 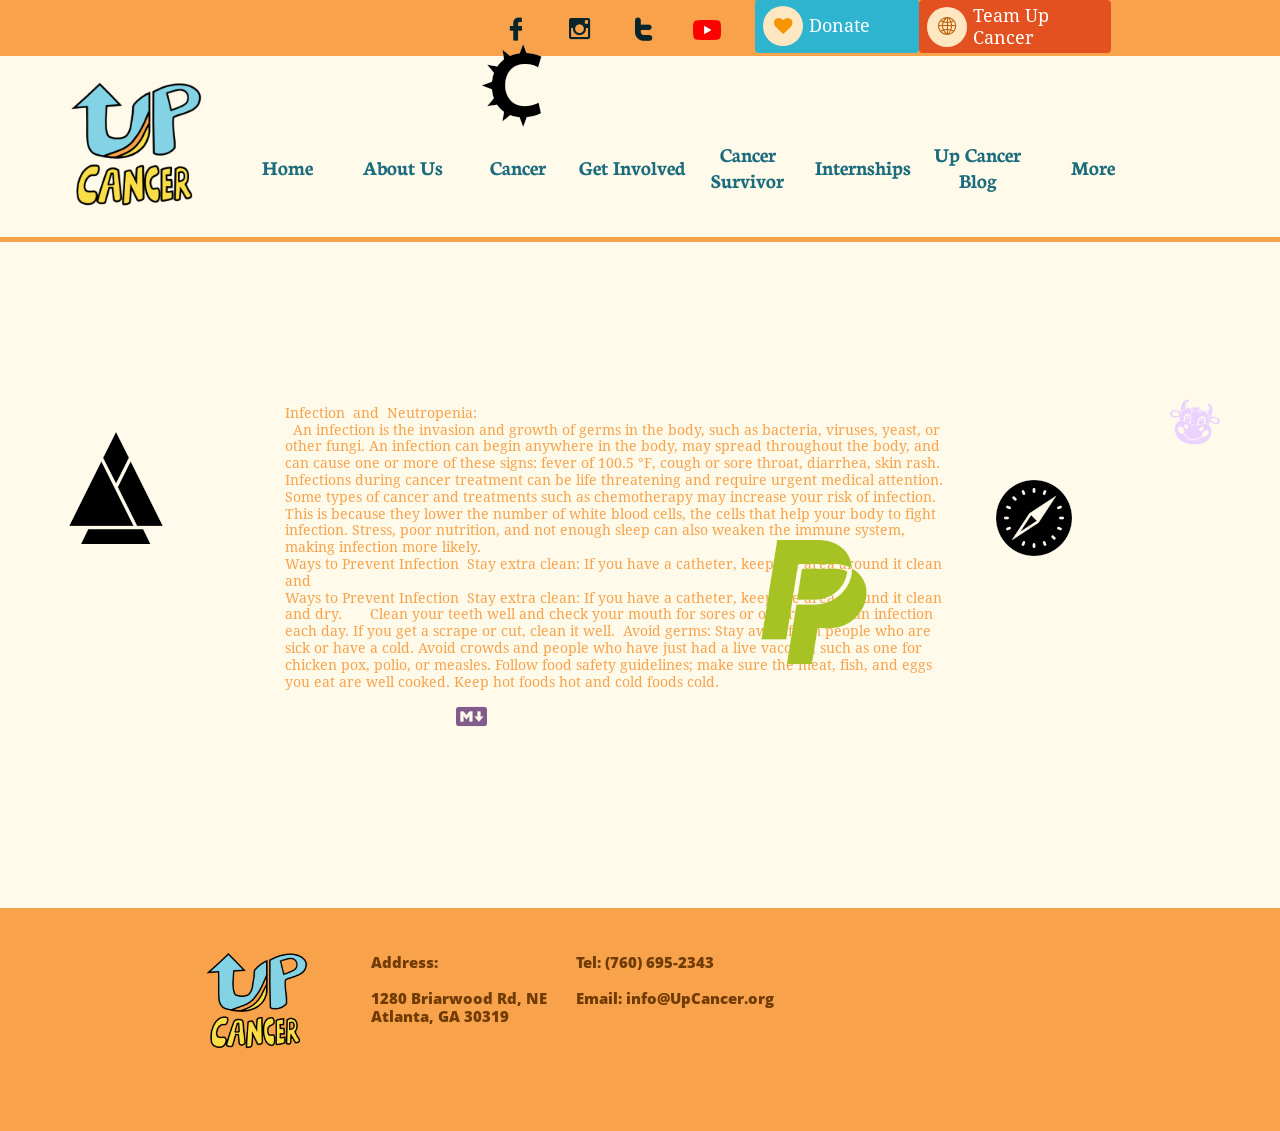 I want to click on open Safari web browser, so click(x=1034, y=518).